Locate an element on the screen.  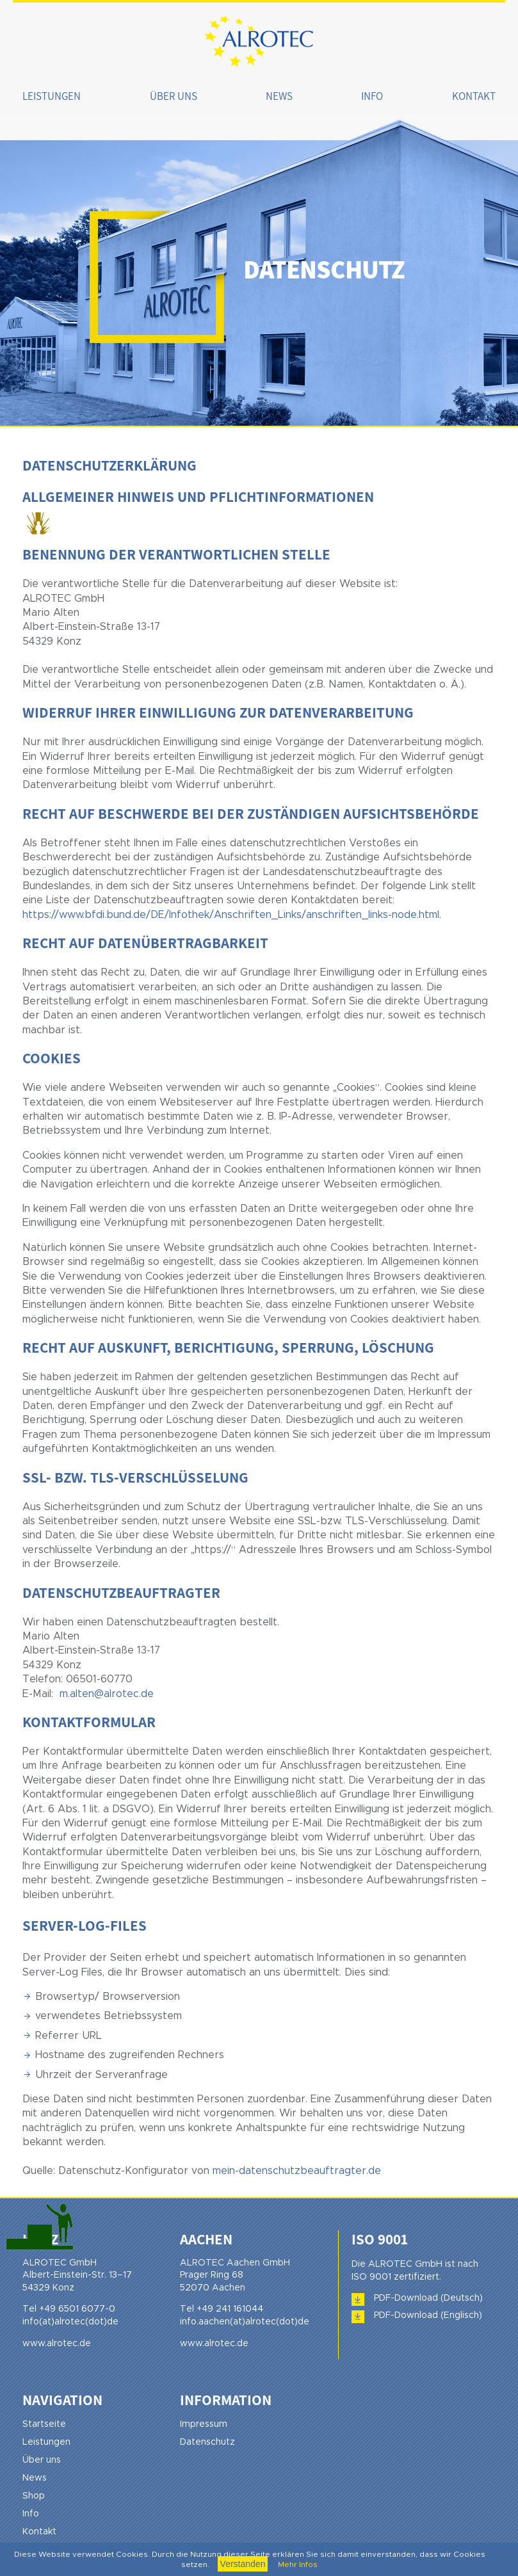
activate critical hit or deadly strike ability is located at coordinates (38, 523).